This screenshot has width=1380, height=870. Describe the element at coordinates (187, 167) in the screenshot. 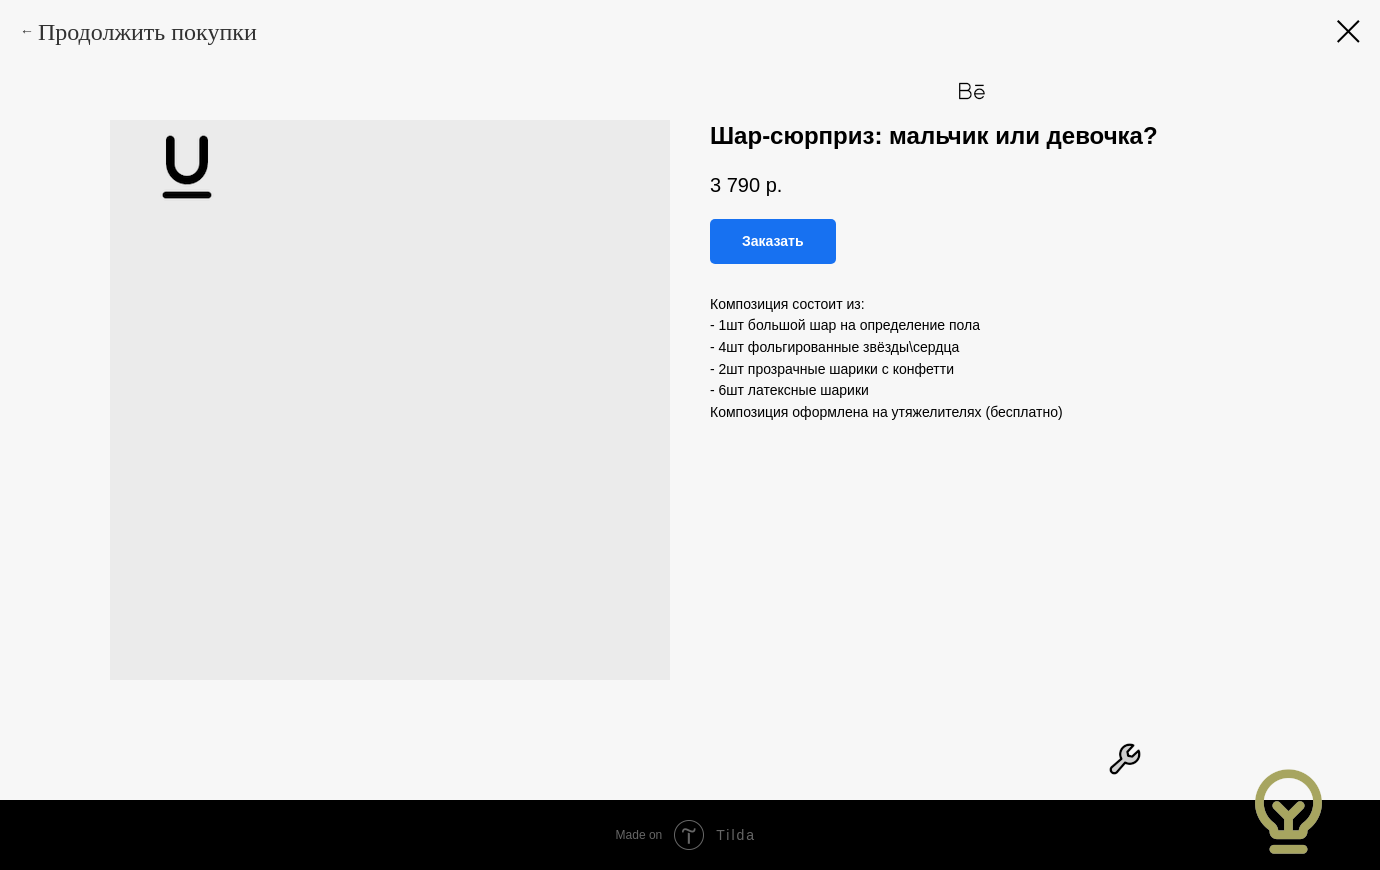

I see `apply underline formatting to selected text` at that location.